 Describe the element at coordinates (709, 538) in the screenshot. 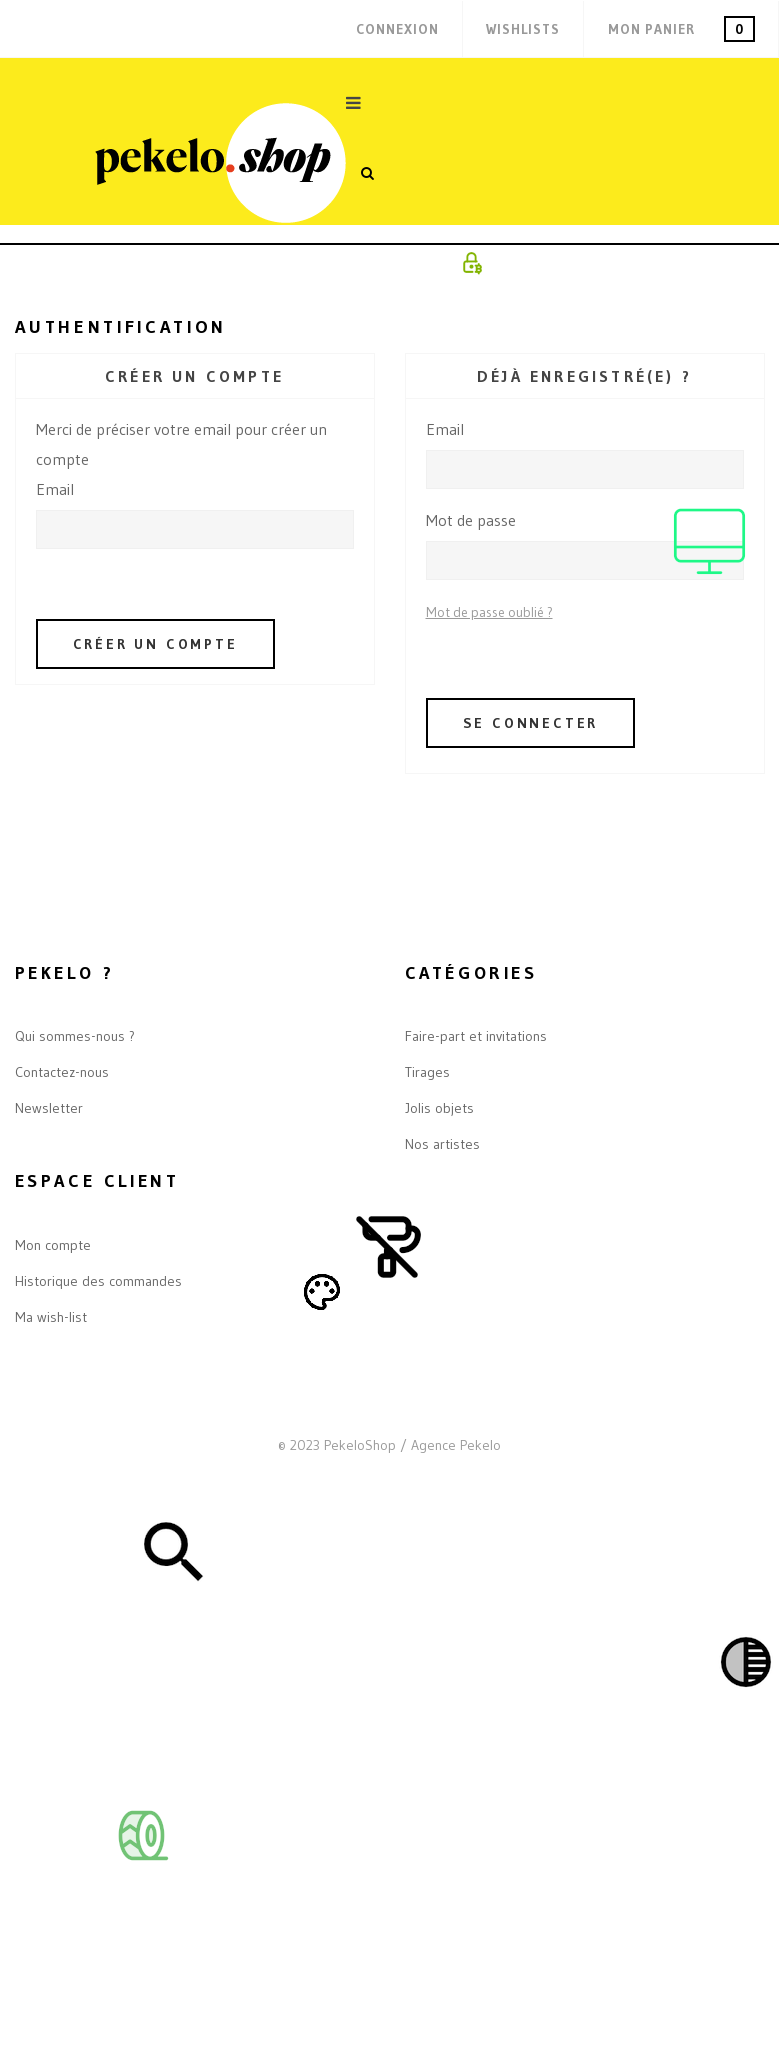

I see `switch to desktop view` at that location.